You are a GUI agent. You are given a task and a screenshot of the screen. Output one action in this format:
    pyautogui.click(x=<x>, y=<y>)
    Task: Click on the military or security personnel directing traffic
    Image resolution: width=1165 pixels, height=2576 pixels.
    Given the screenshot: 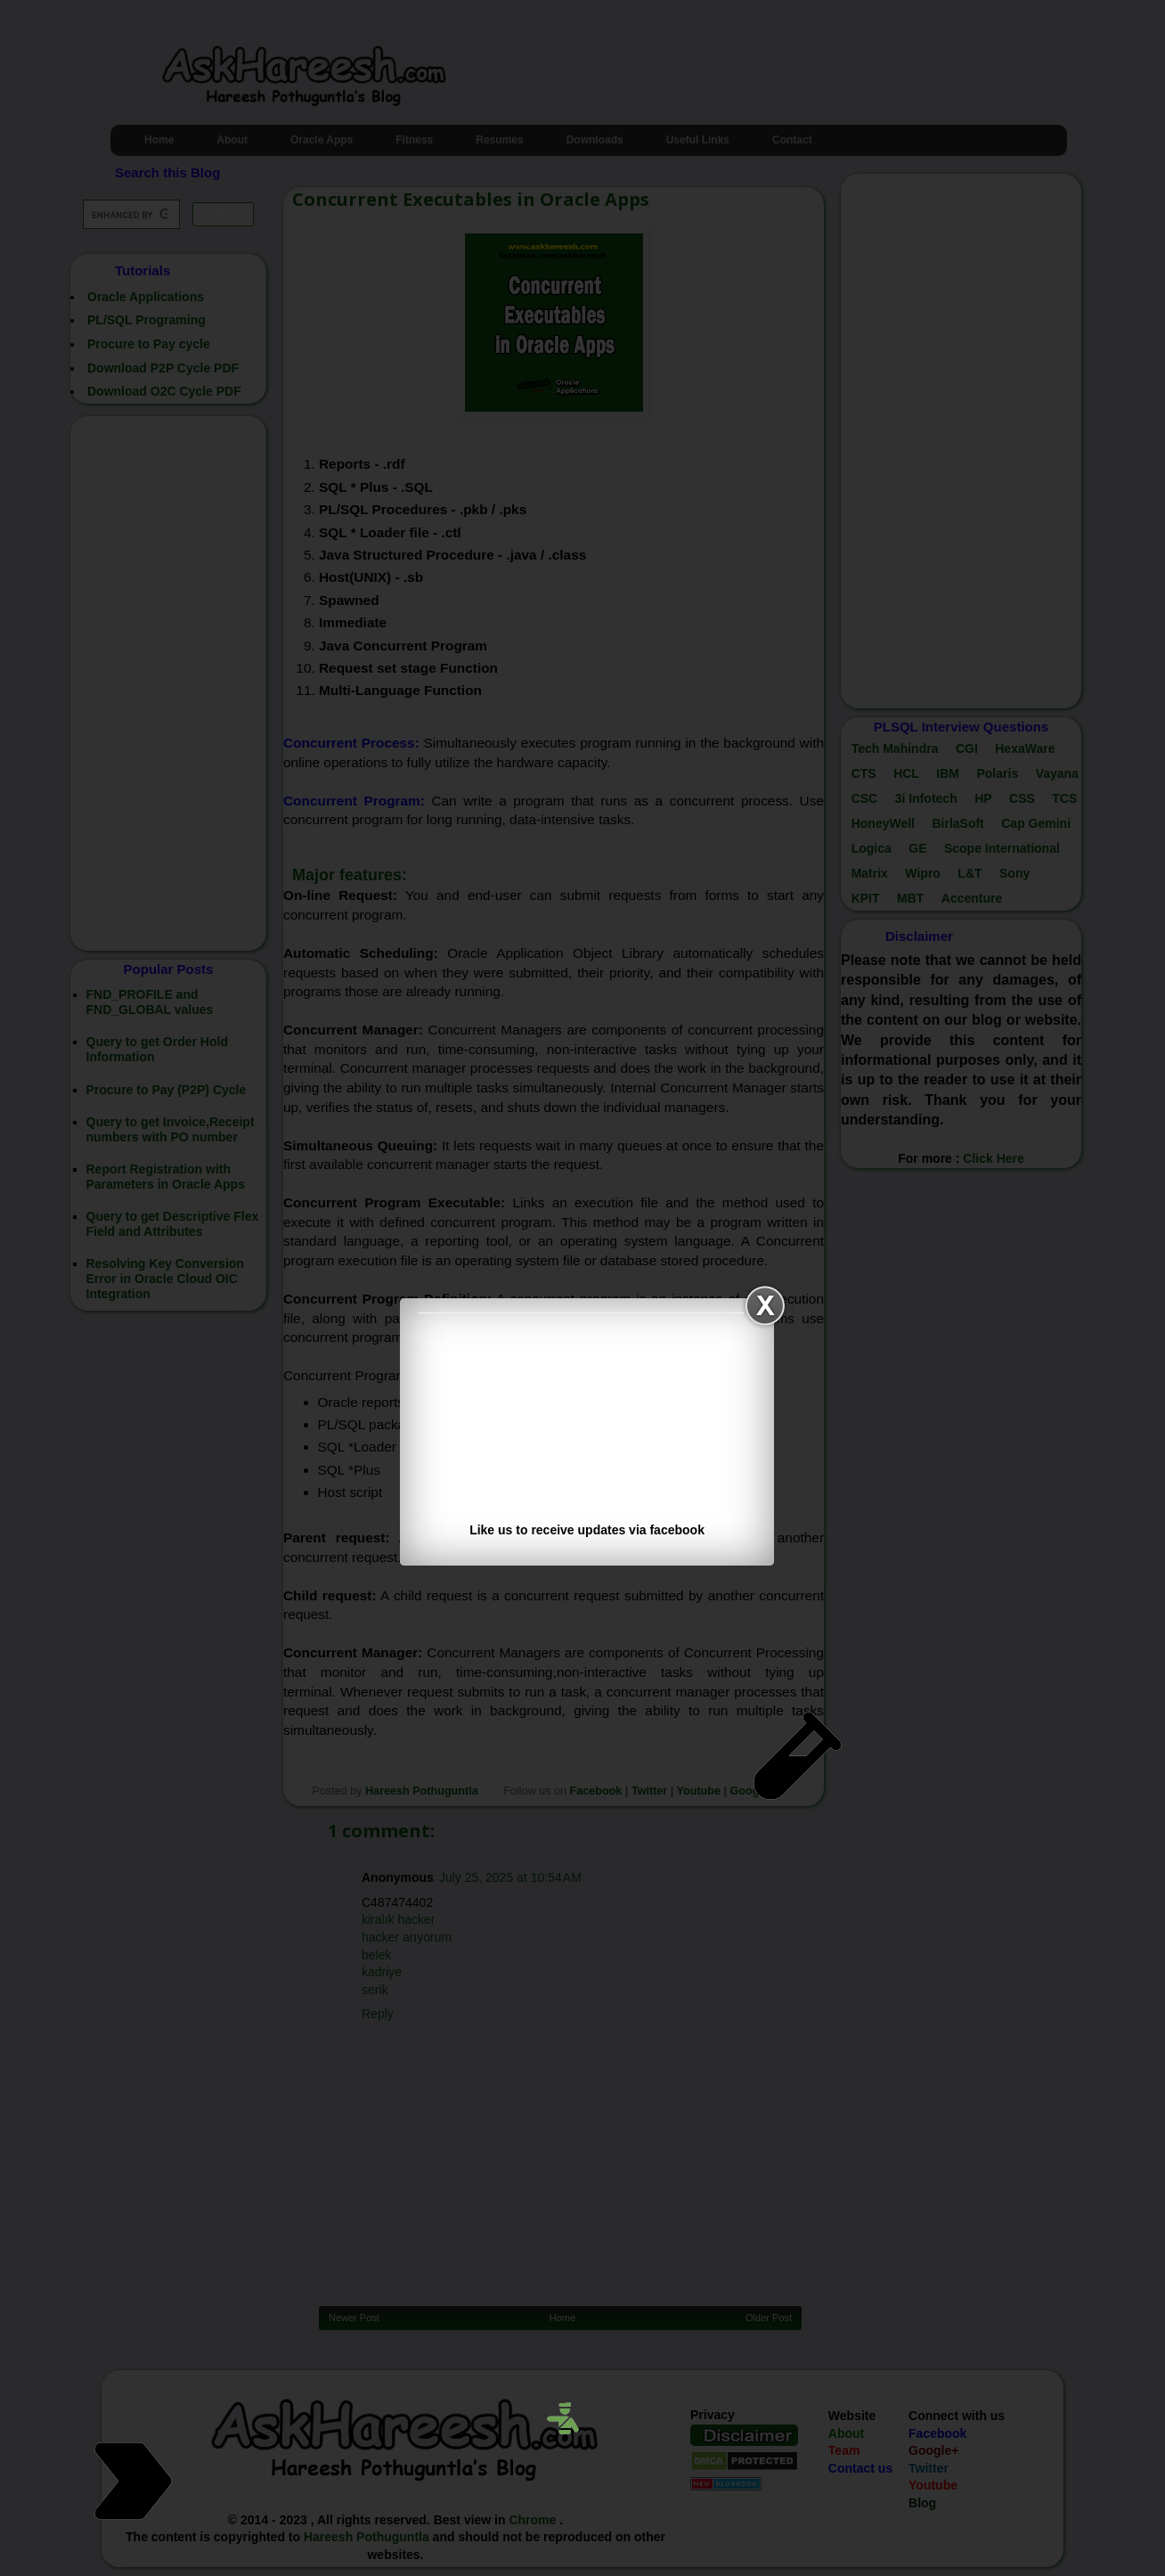 What is the action you would take?
    pyautogui.click(x=563, y=2418)
    